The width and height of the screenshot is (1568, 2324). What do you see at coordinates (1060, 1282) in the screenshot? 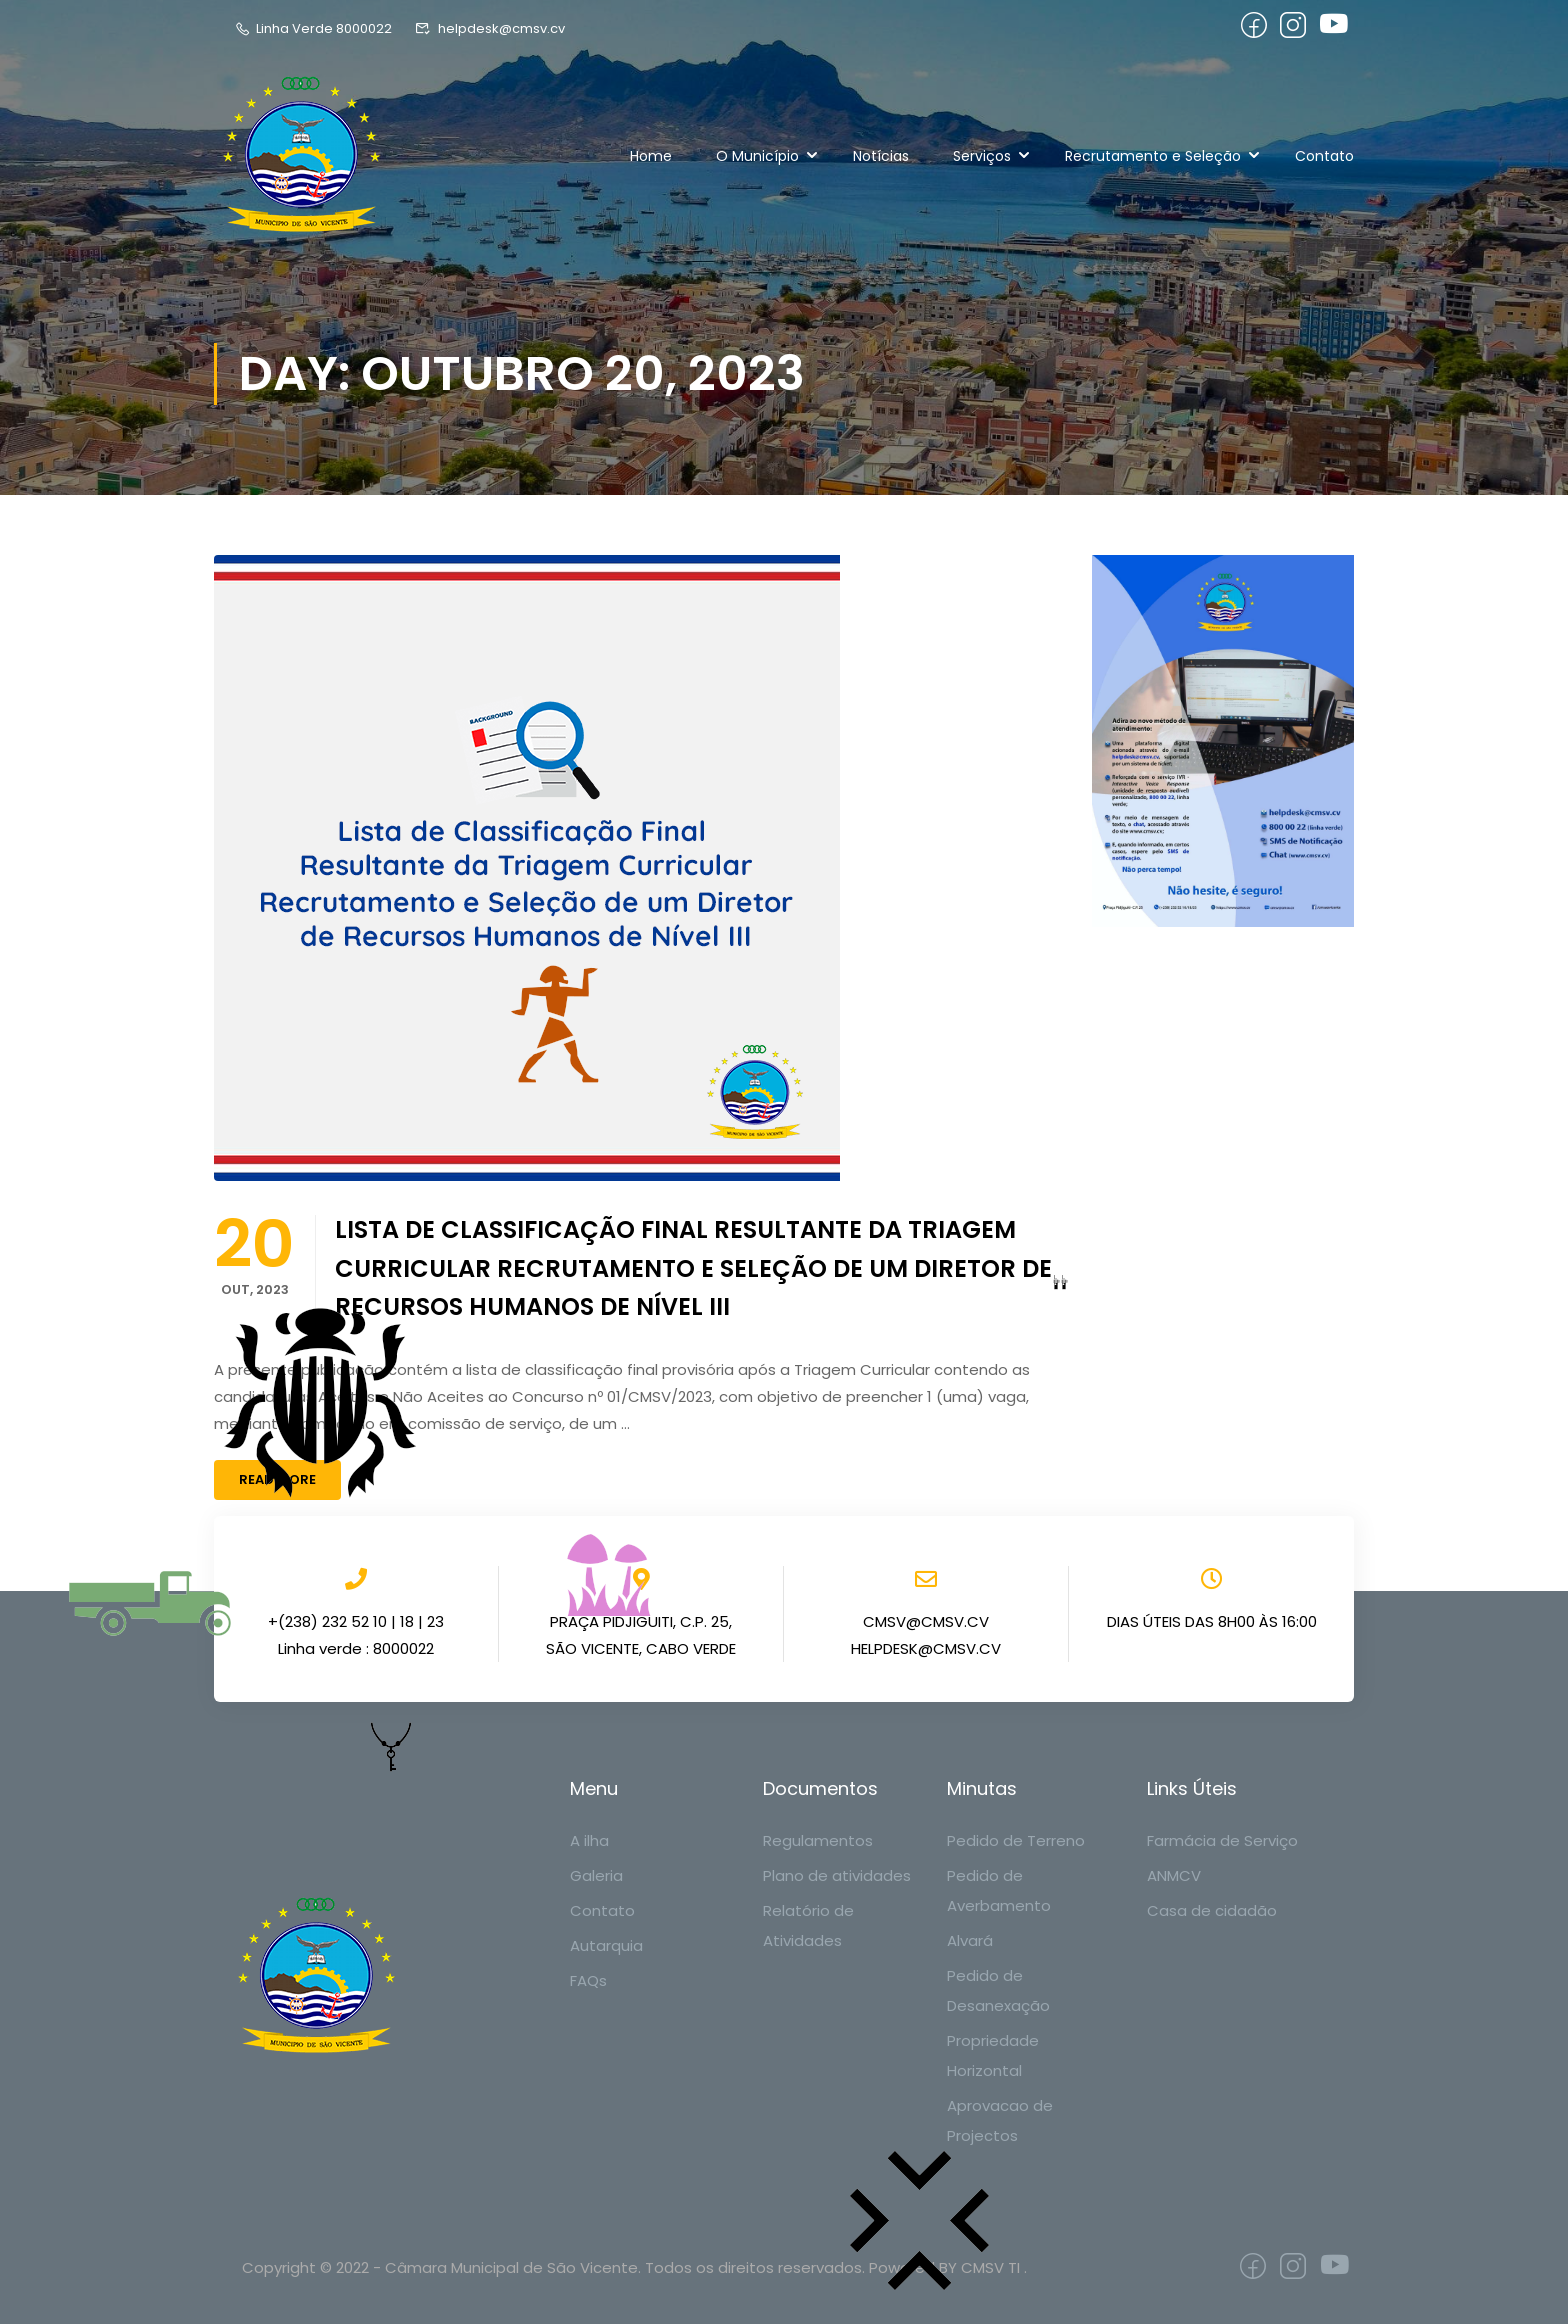
I see `access push-to-talk or voice communication` at bounding box center [1060, 1282].